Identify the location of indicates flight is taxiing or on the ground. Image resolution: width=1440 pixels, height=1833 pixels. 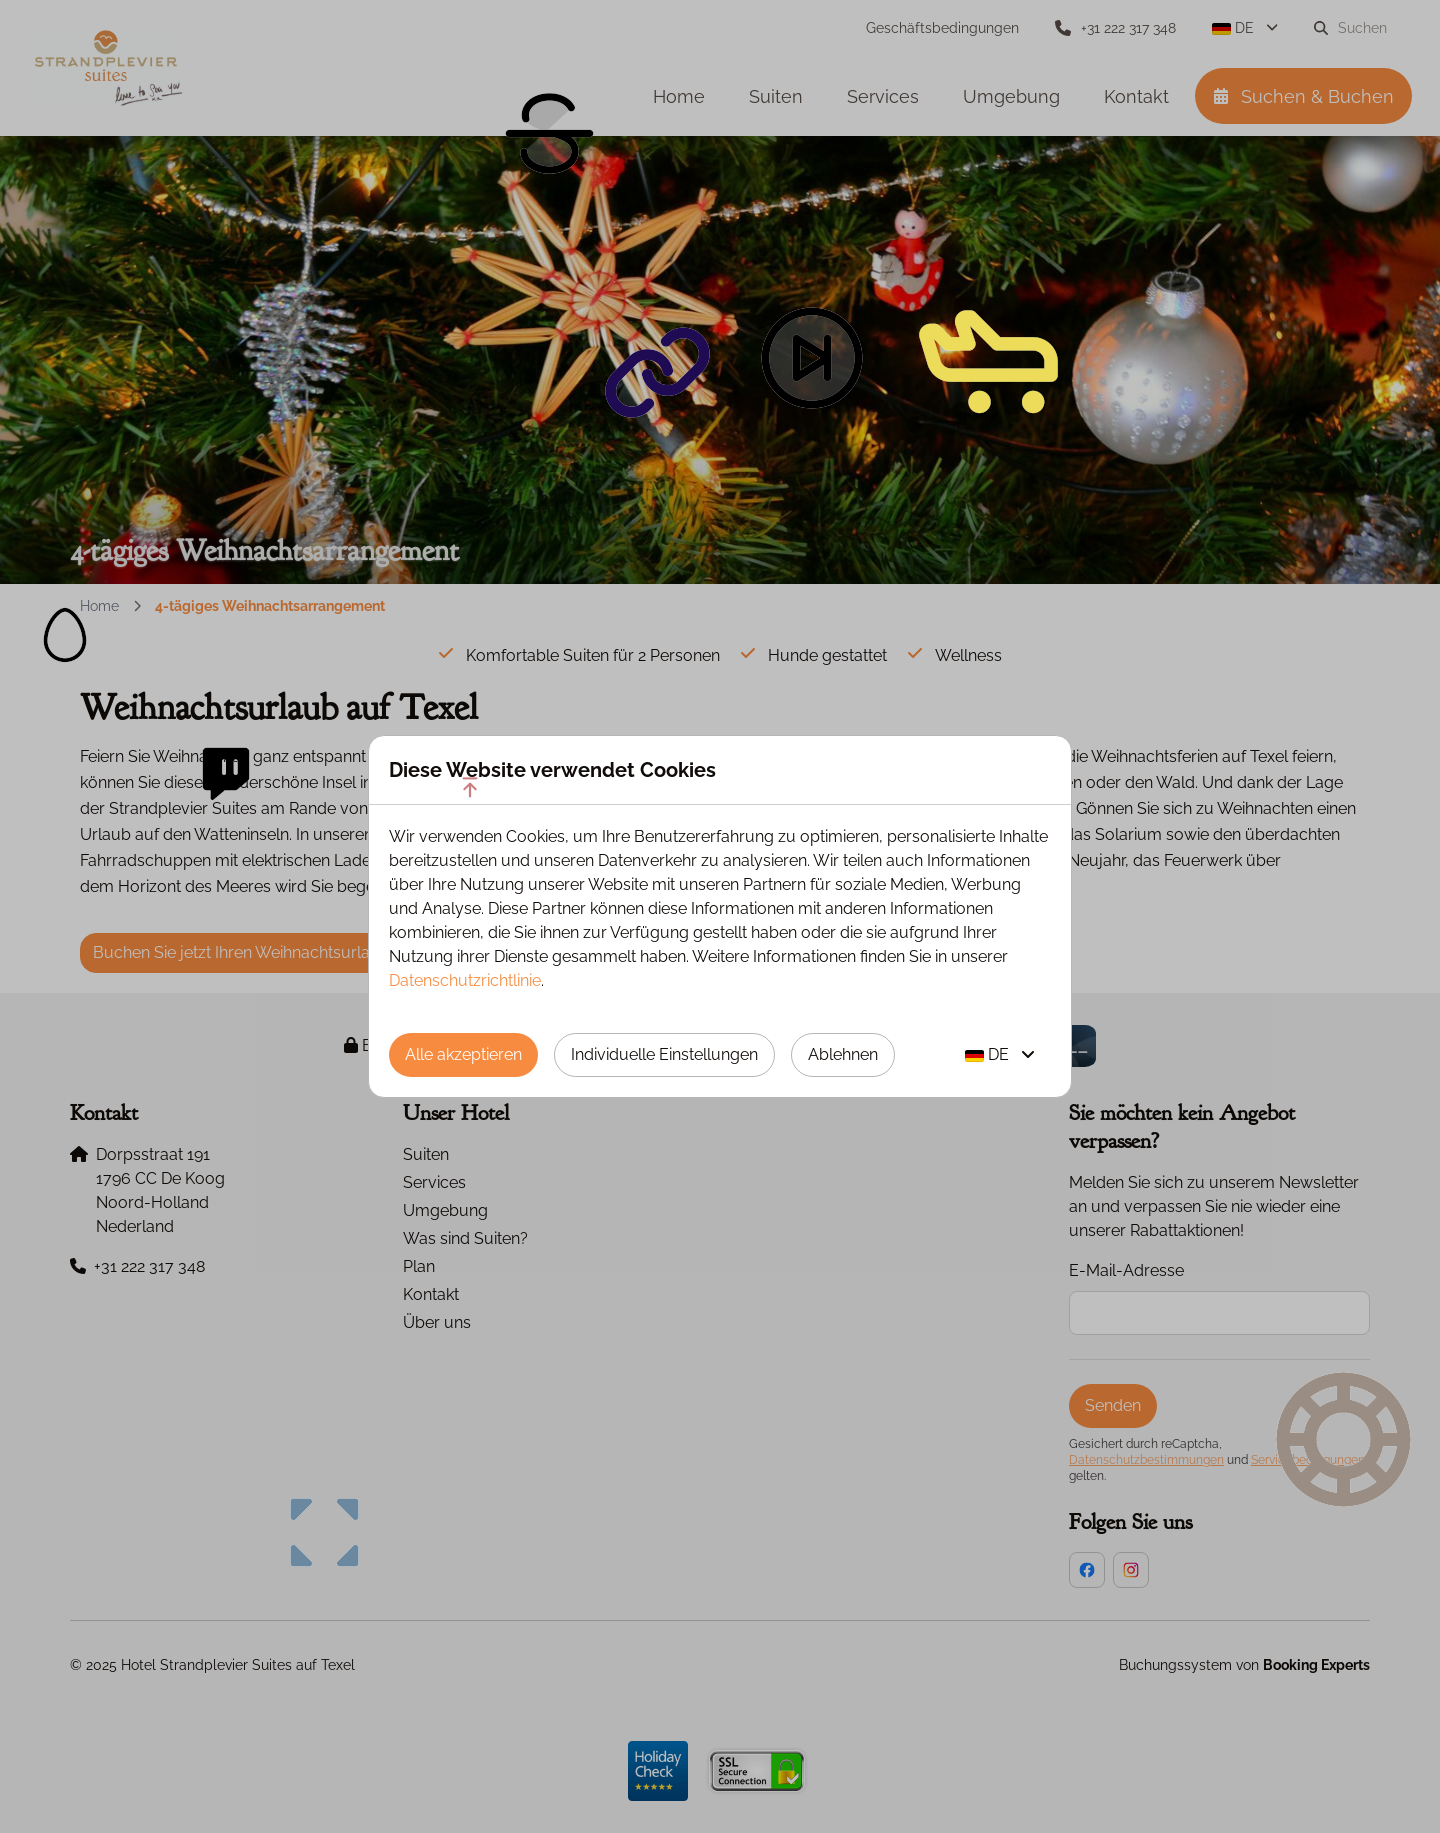
(988, 359).